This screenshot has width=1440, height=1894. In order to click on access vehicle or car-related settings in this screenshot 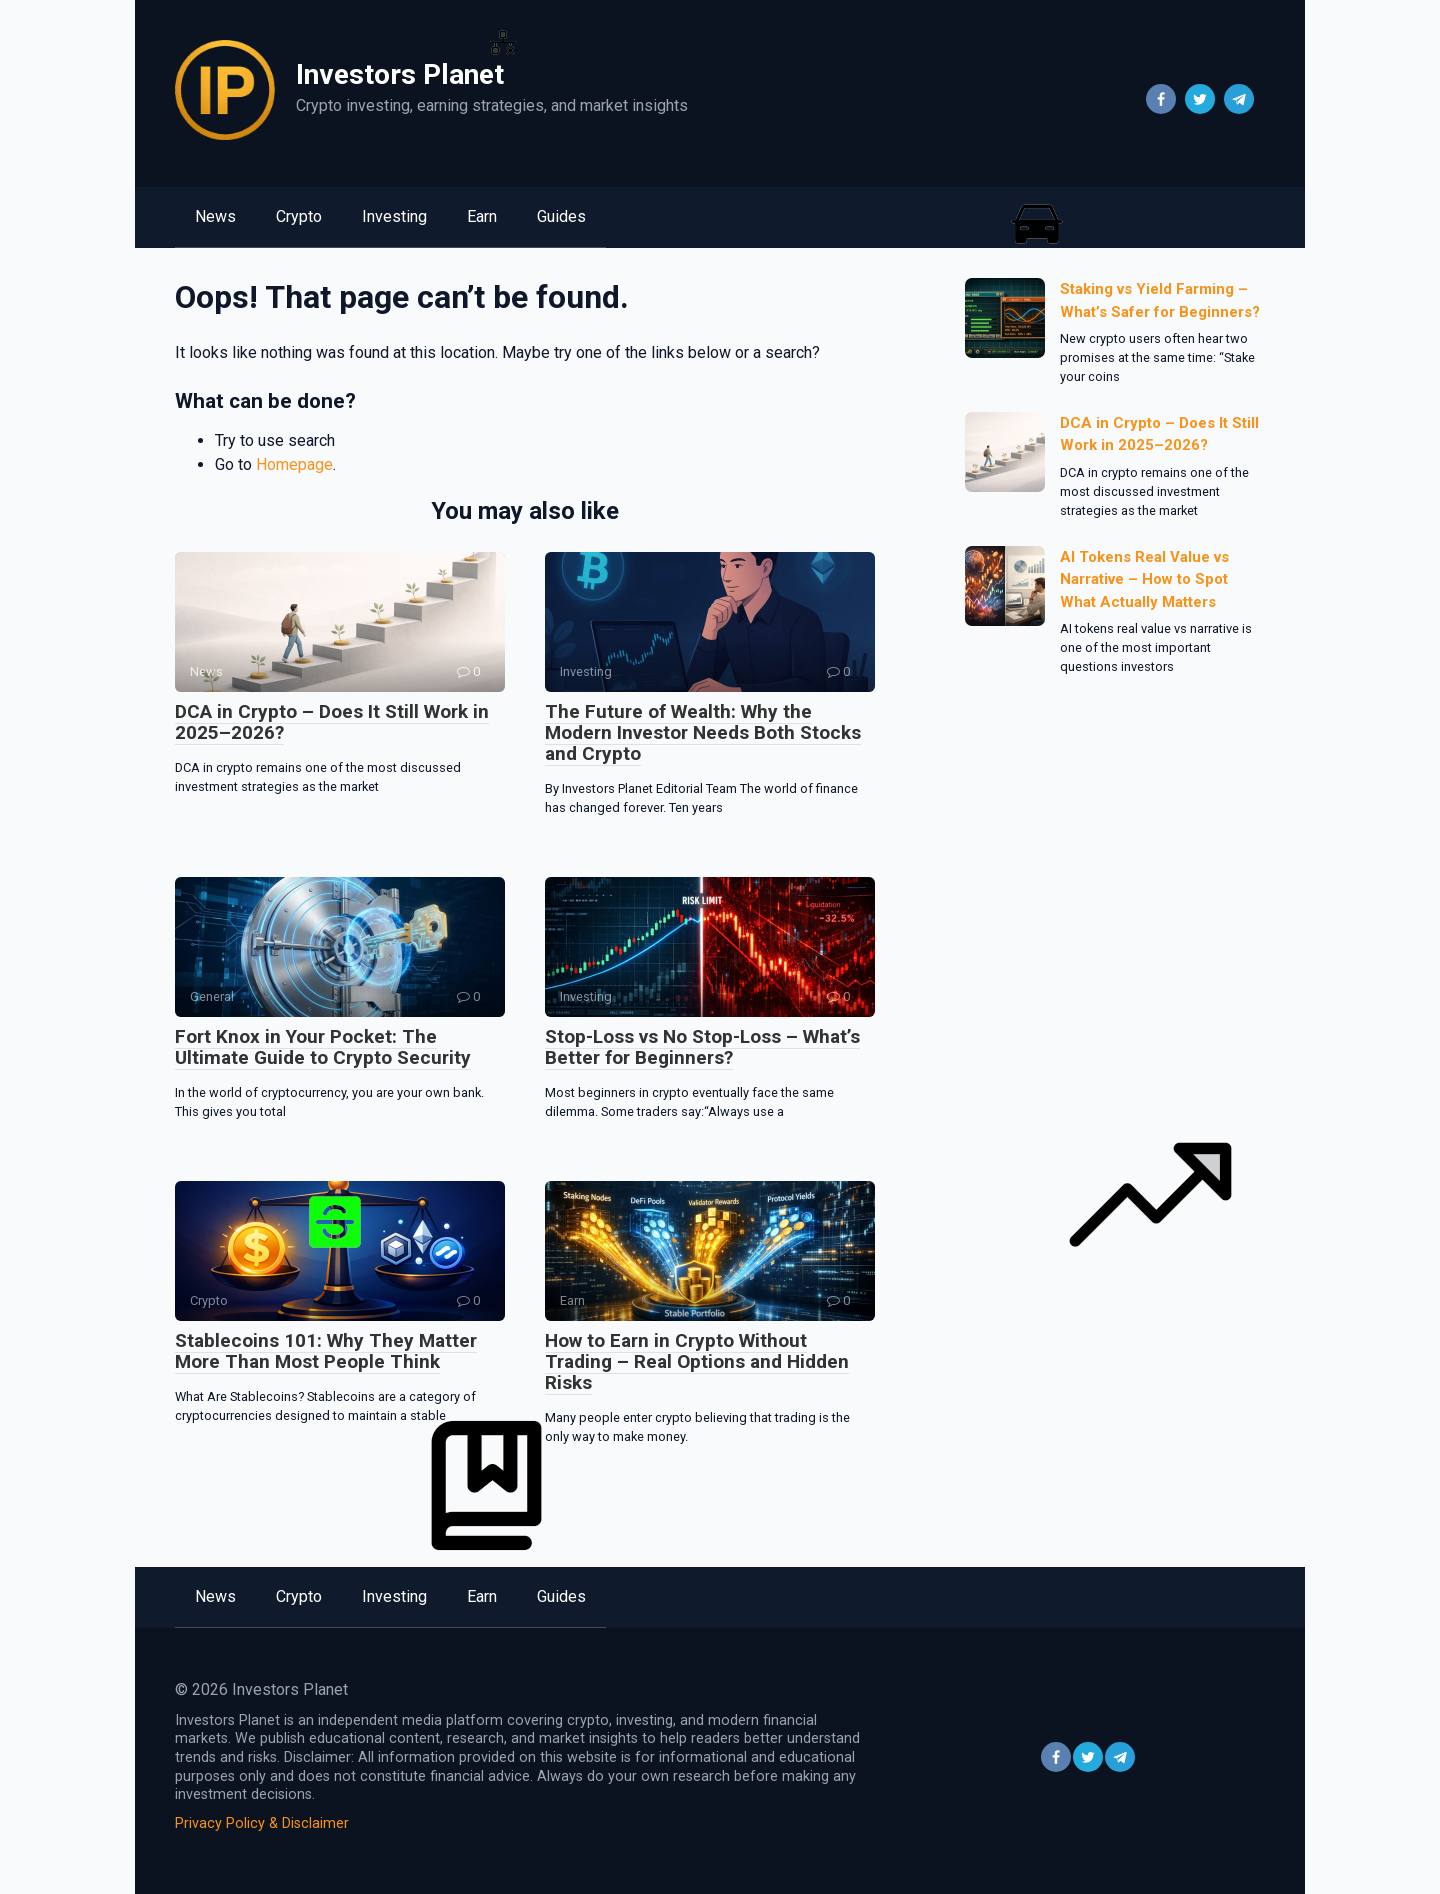, I will do `click(1037, 225)`.